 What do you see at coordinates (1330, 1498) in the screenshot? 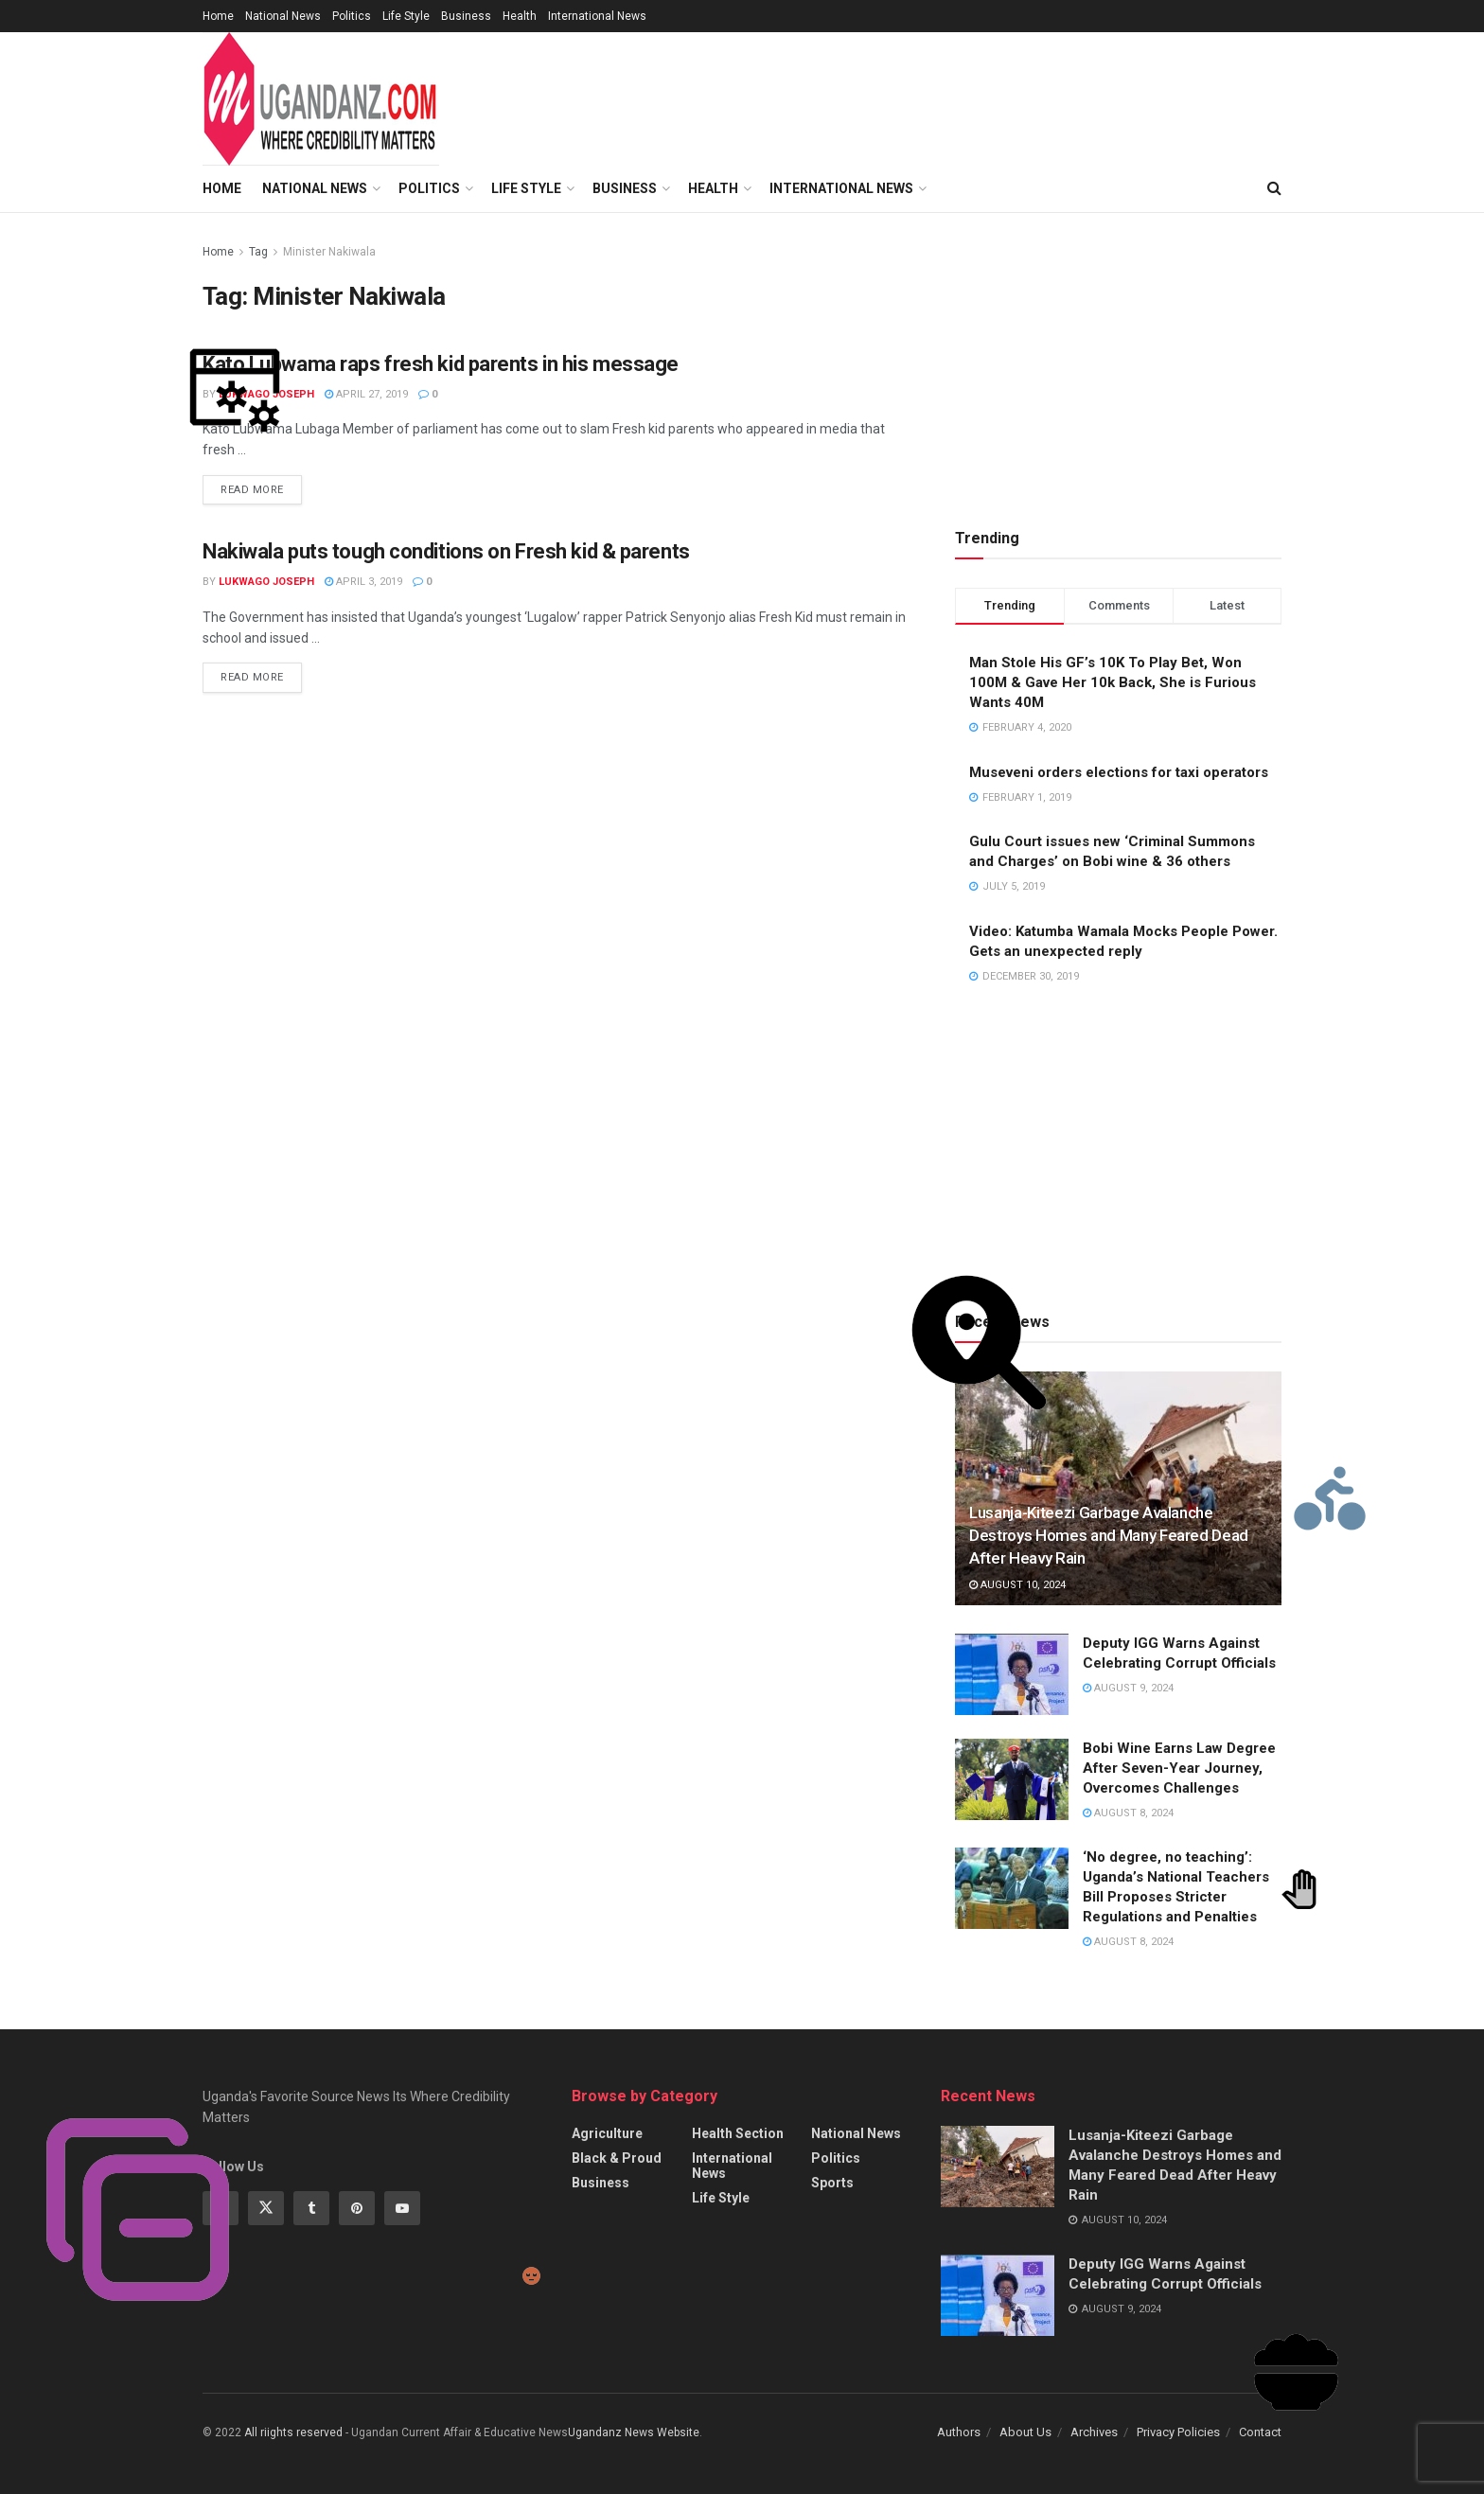
I see `access cycling or bike route options` at bounding box center [1330, 1498].